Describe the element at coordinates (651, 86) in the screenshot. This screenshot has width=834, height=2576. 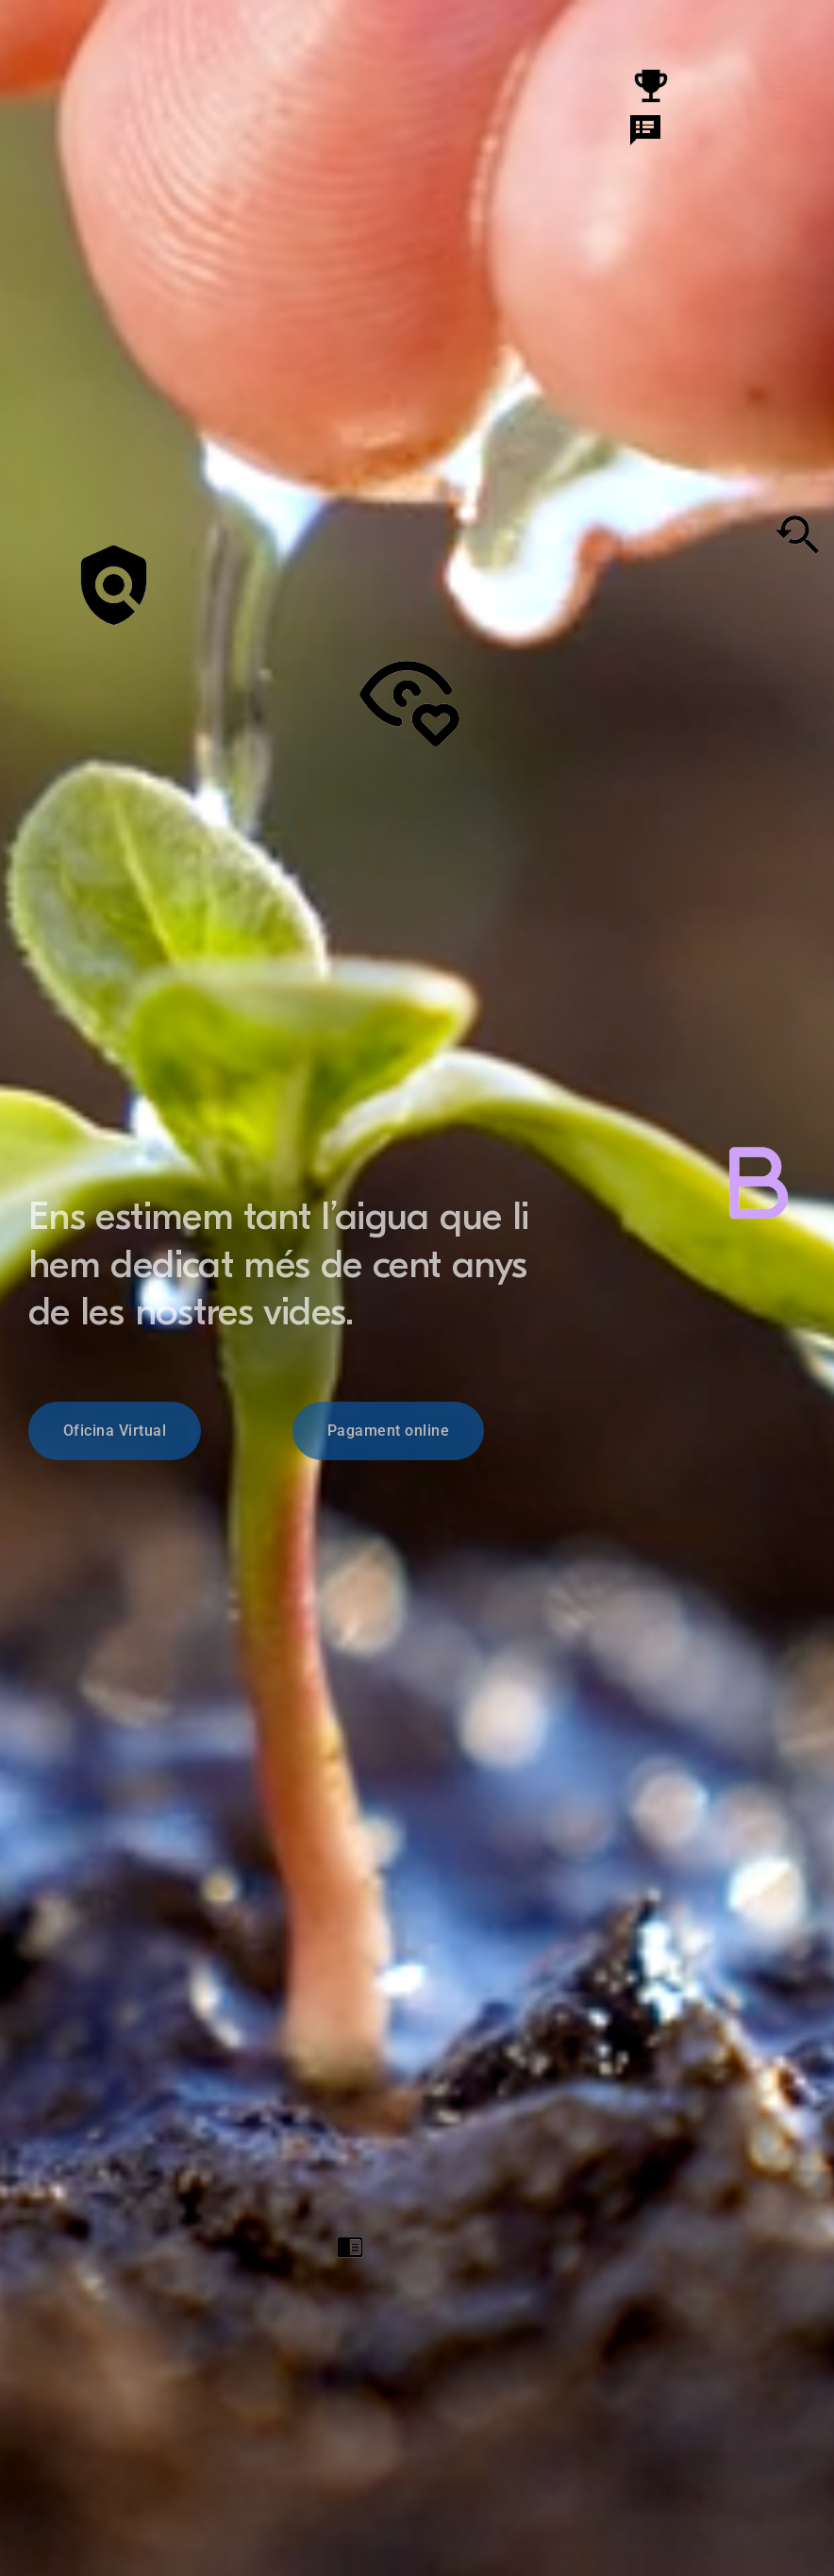
I see `view achievements or awards` at that location.